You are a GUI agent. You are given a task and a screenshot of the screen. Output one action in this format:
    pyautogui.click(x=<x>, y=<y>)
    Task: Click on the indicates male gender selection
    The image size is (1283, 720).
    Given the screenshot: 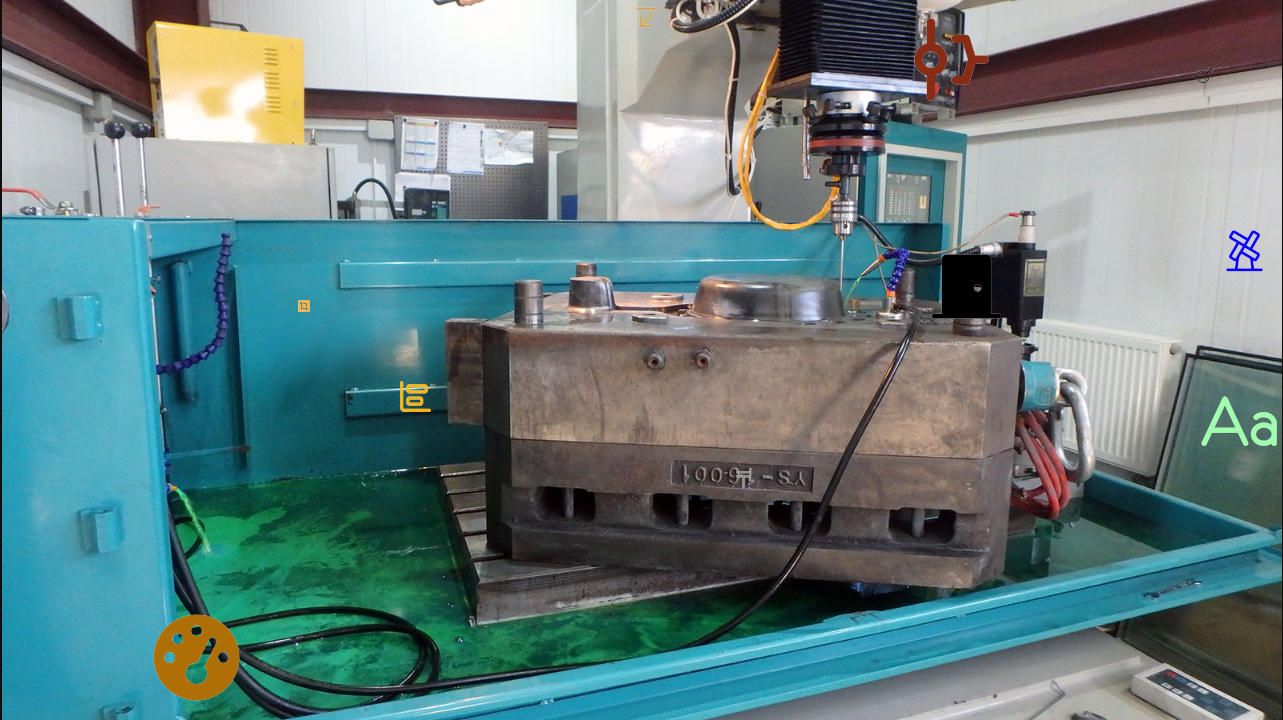 What is the action you would take?
    pyautogui.click(x=1205, y=75)
    